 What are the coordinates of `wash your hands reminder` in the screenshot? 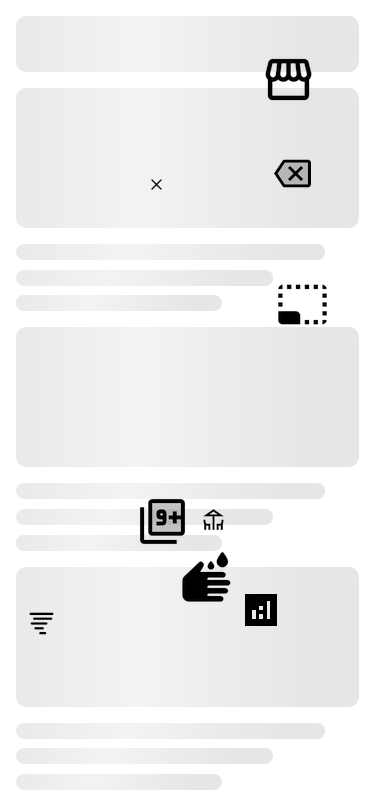 It's located at (207, 576).